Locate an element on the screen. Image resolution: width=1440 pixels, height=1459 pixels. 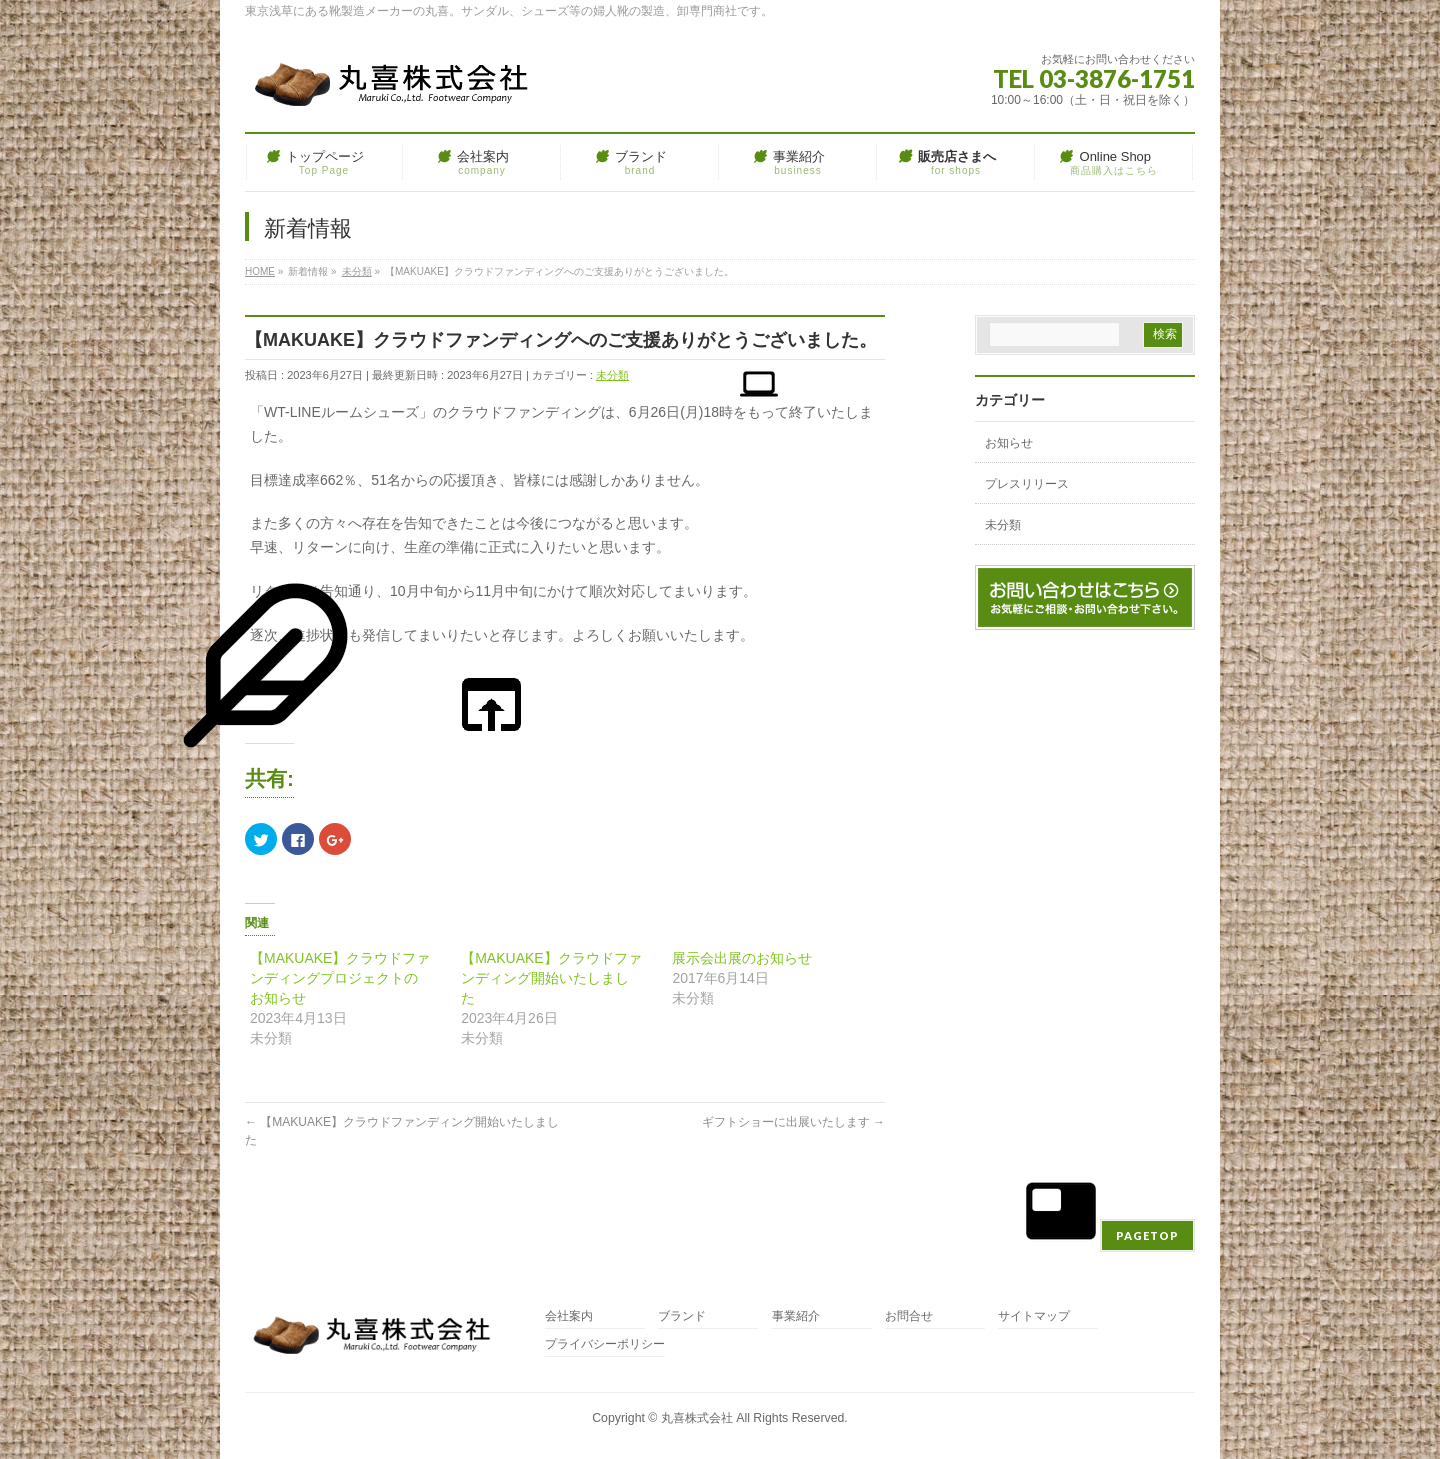
access laptop or computer settings is located at coordinates (759, 384).